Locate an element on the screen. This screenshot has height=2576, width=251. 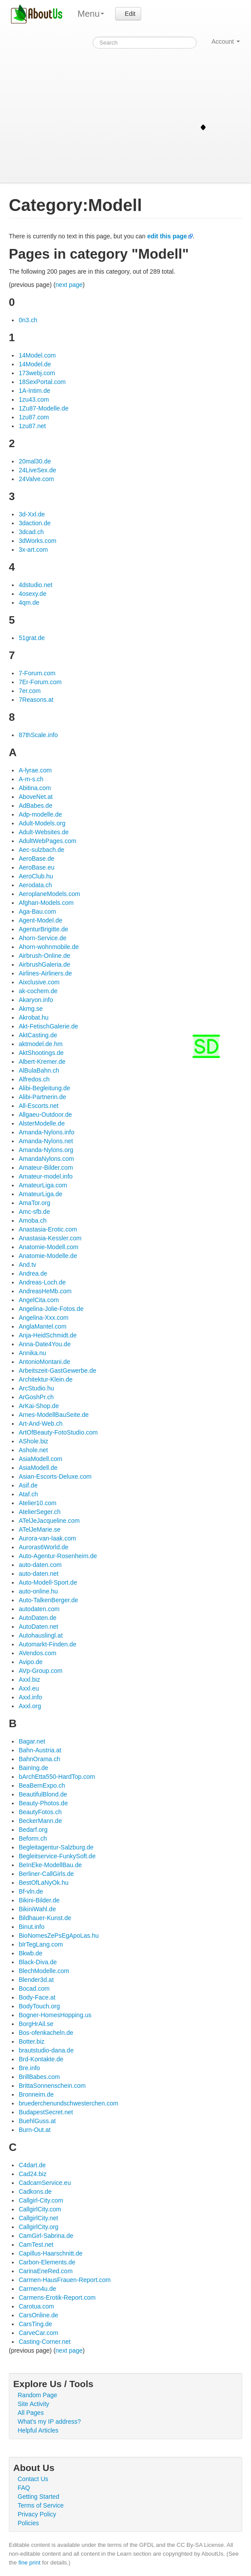
indicates standard definition video quality is located at coordinates (206, 1046).